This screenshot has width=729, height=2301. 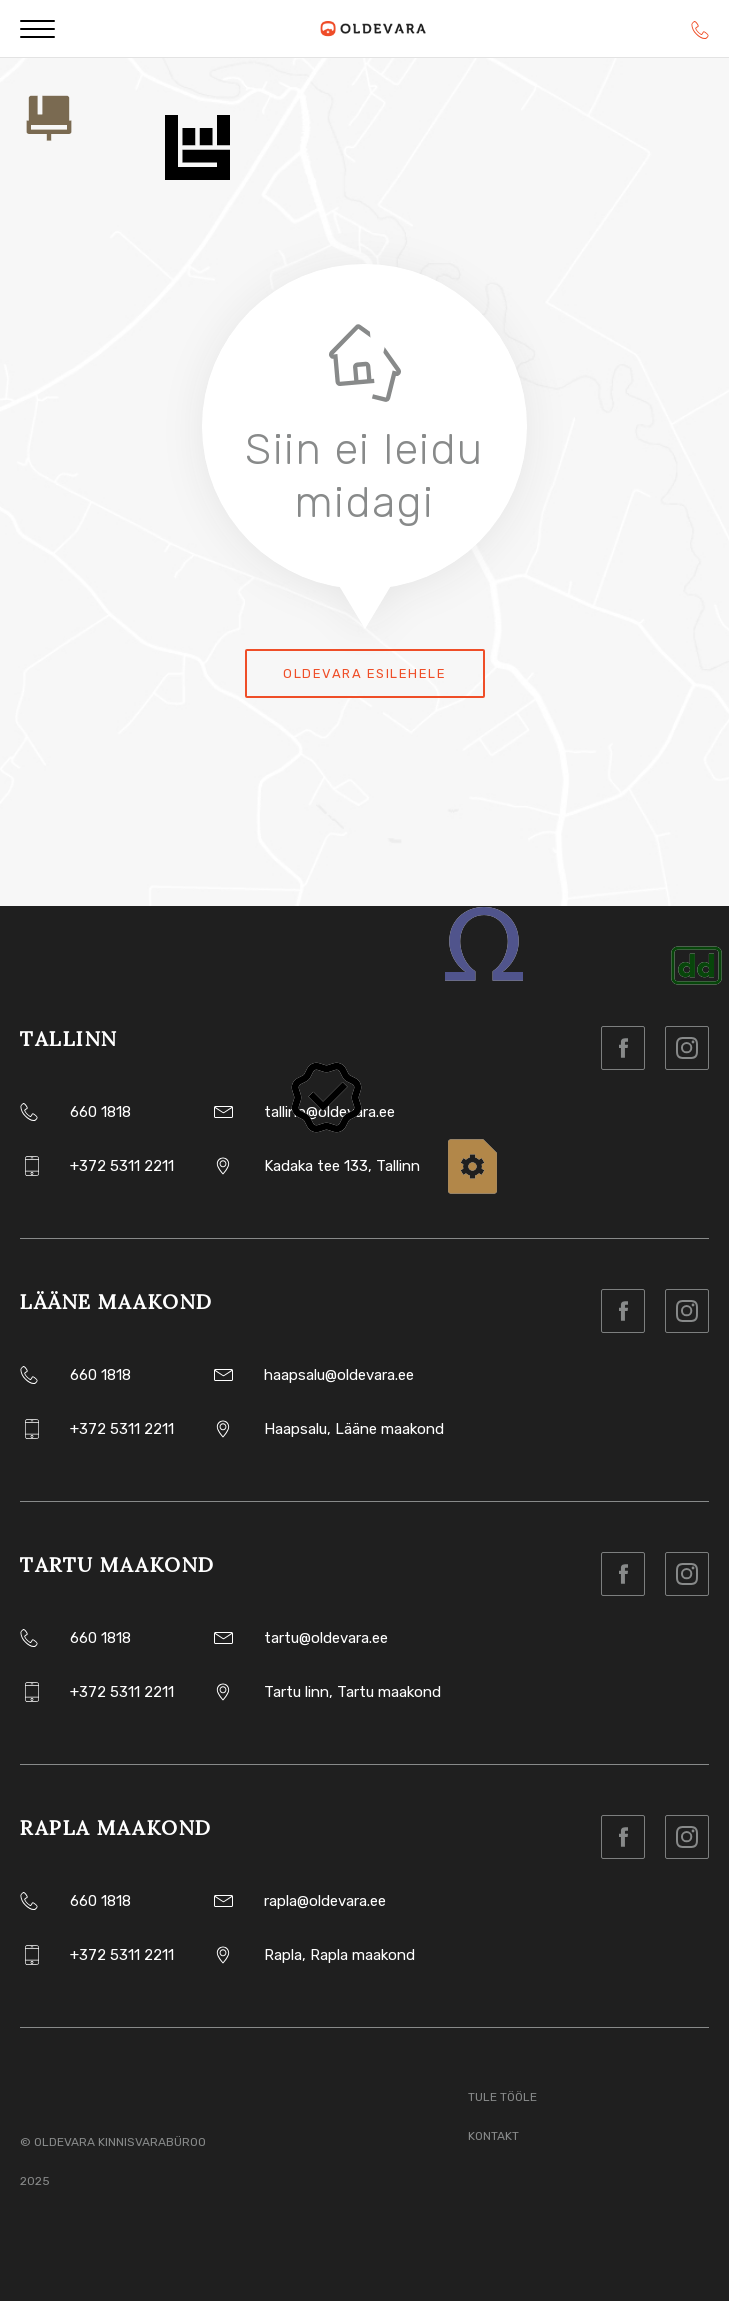 I want to click on indicates a verified account or profile, so click(x=326, y=1097).